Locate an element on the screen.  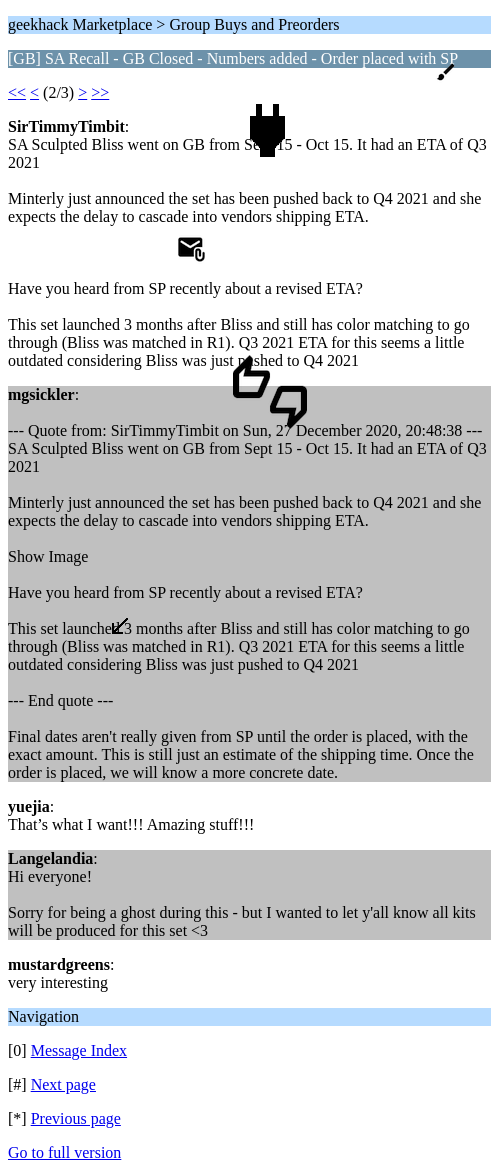
indicates device is charging or connected to power is located at coordinates (267, 130).